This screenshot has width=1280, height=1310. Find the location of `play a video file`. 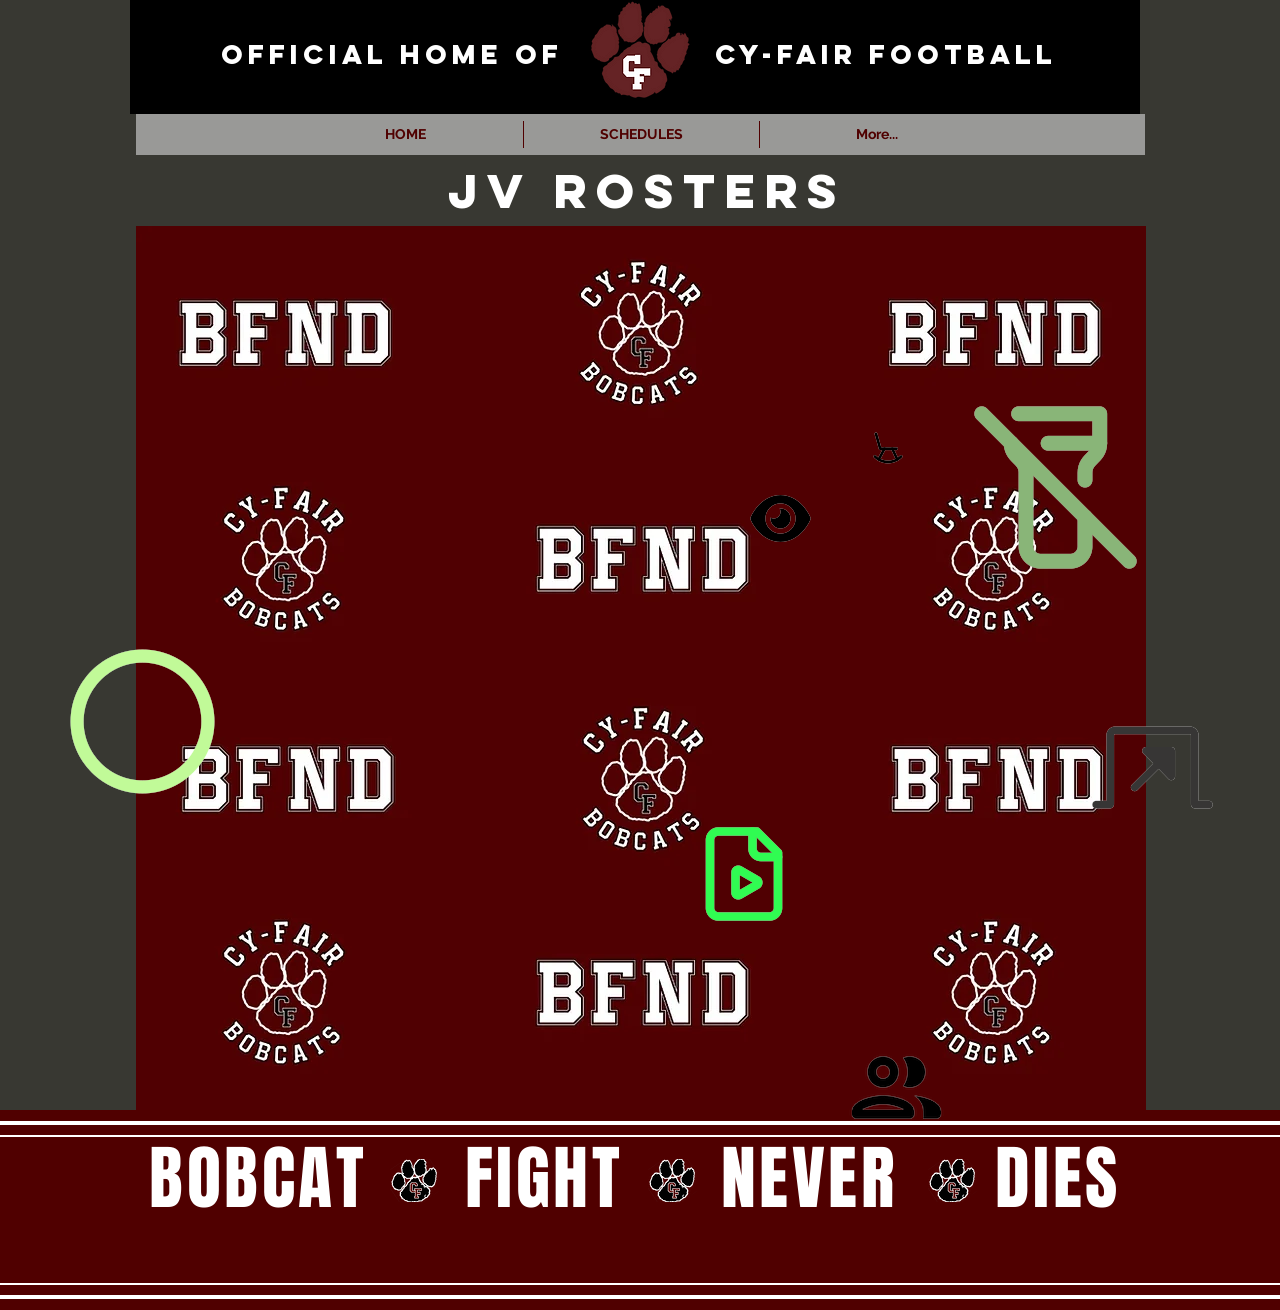

play a video file is located at coordinates (744, 874).